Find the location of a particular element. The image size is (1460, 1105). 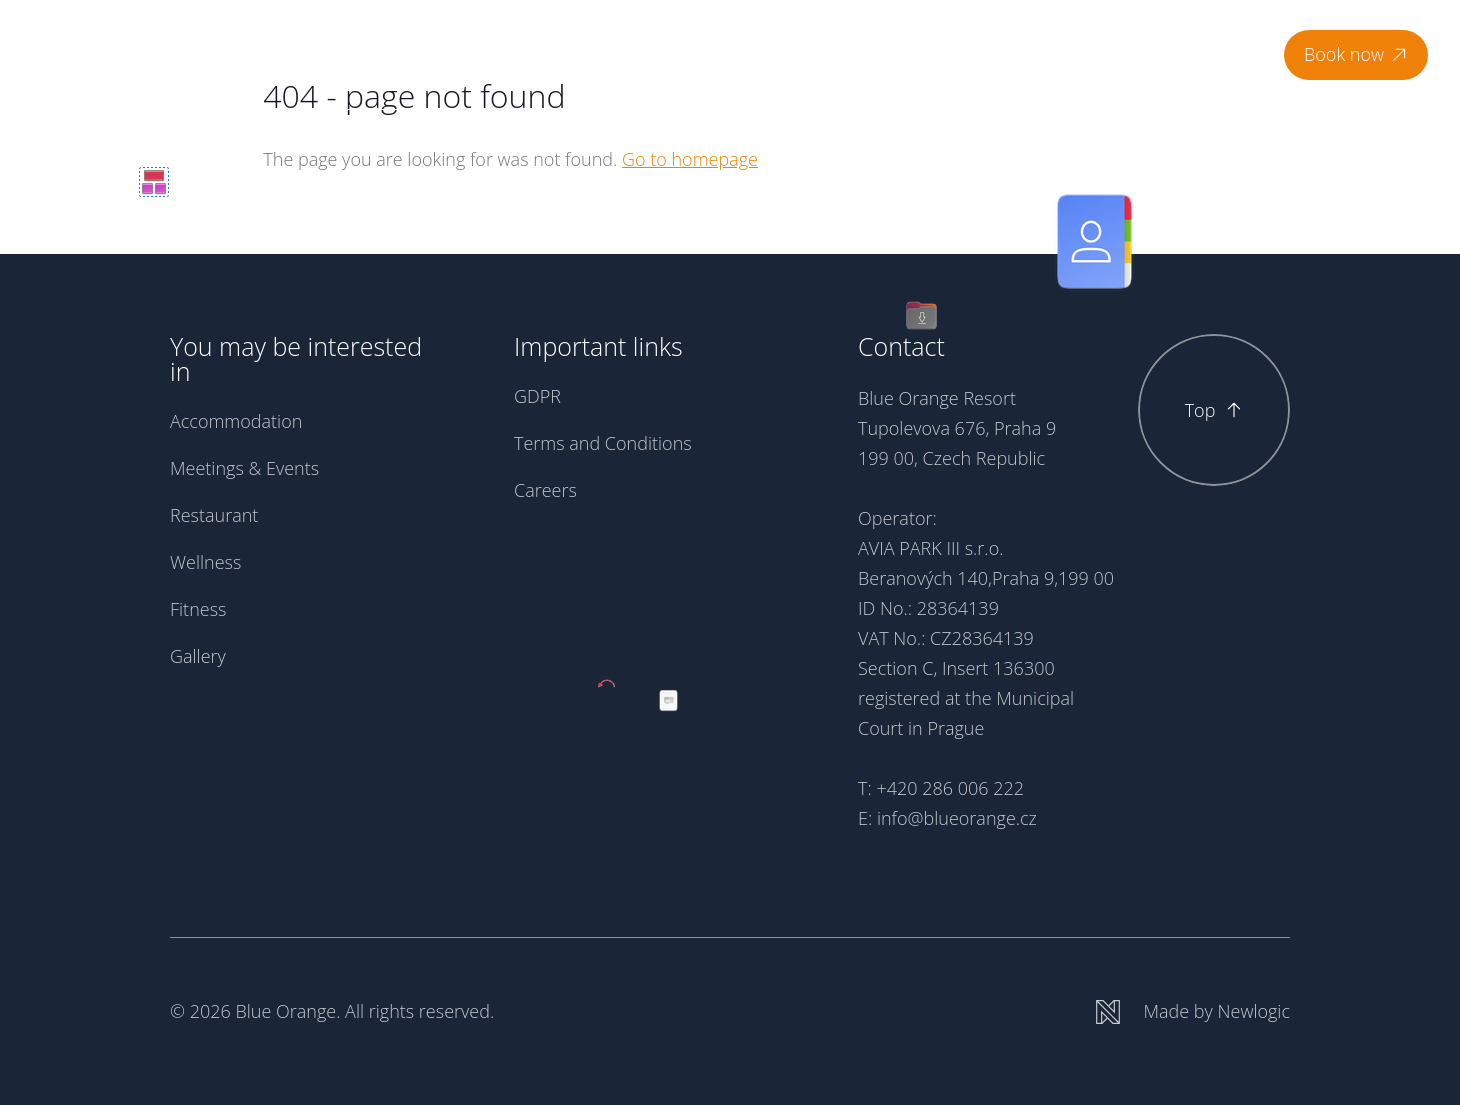

microdvd subtitle file is located at coordinates (668, 700).